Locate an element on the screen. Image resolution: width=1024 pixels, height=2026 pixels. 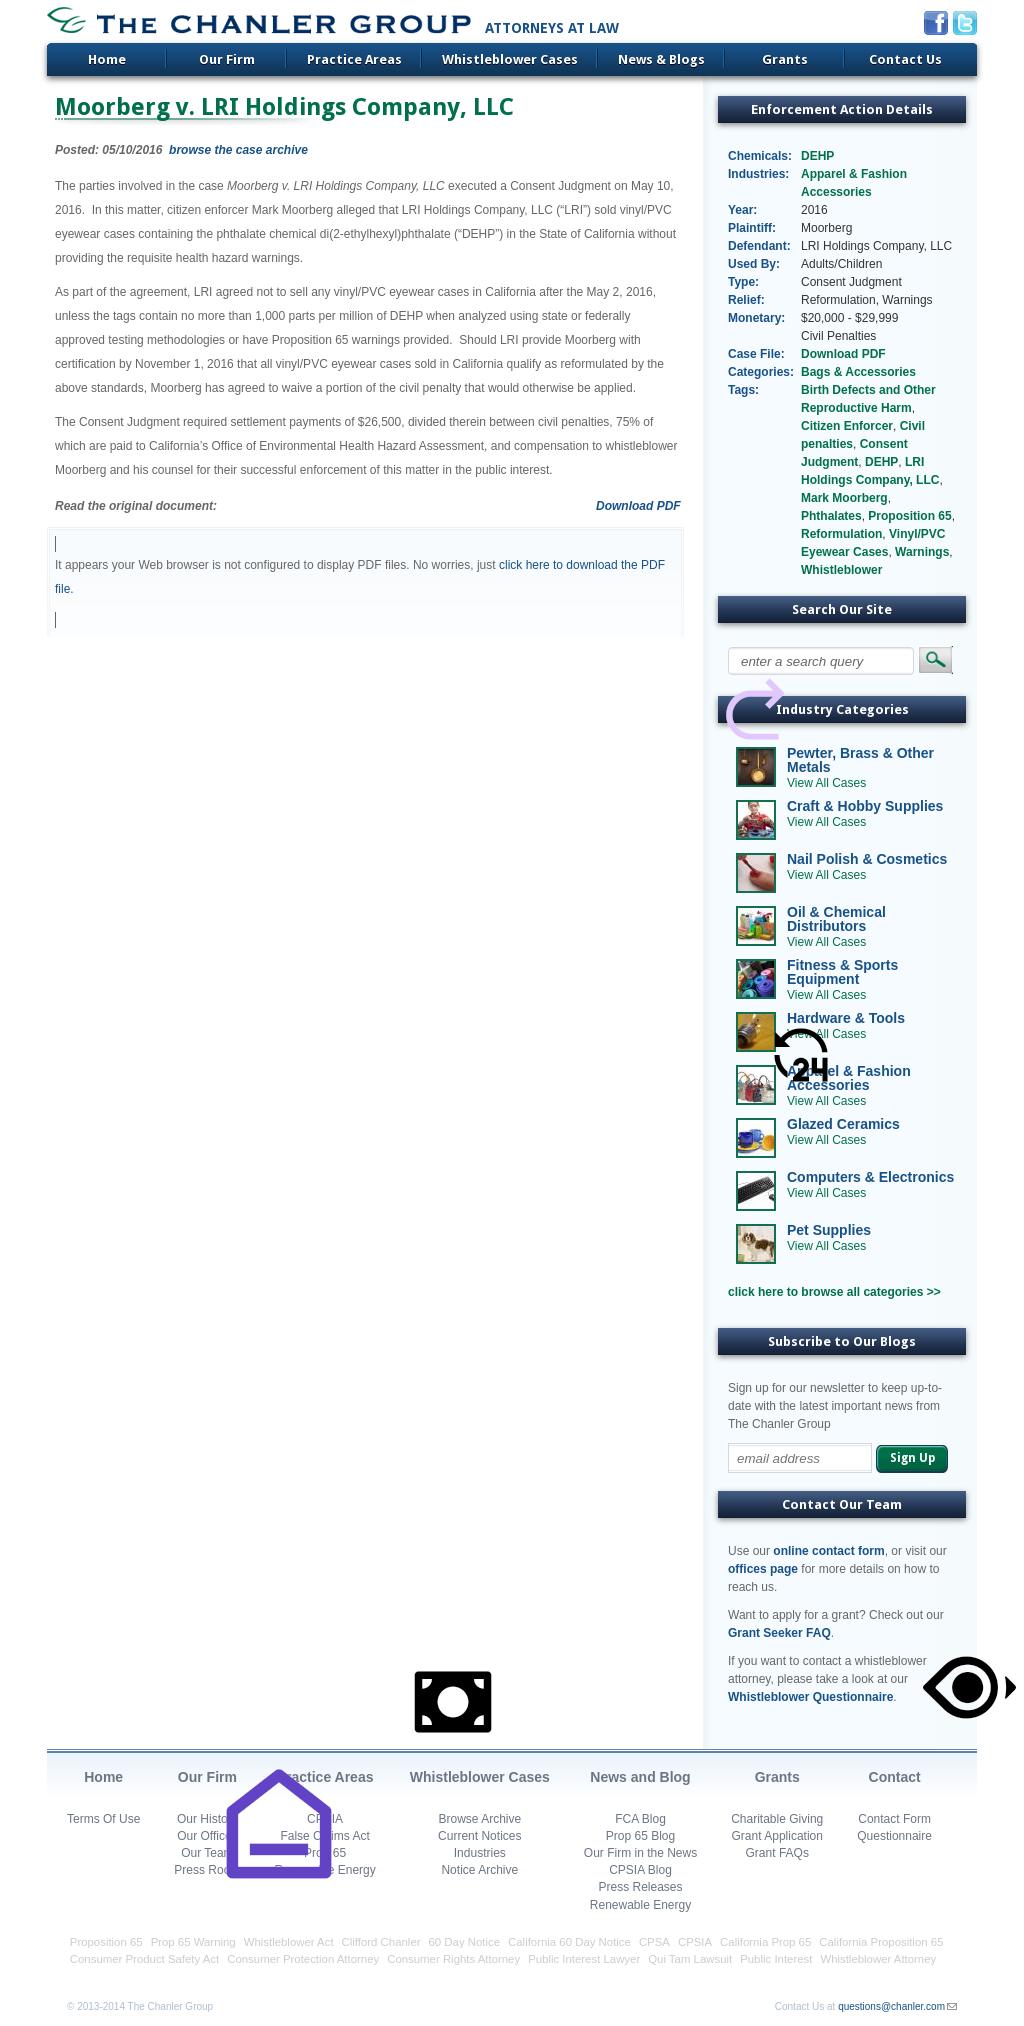
view cash or currency balance is located at coordinates (453, 1702).